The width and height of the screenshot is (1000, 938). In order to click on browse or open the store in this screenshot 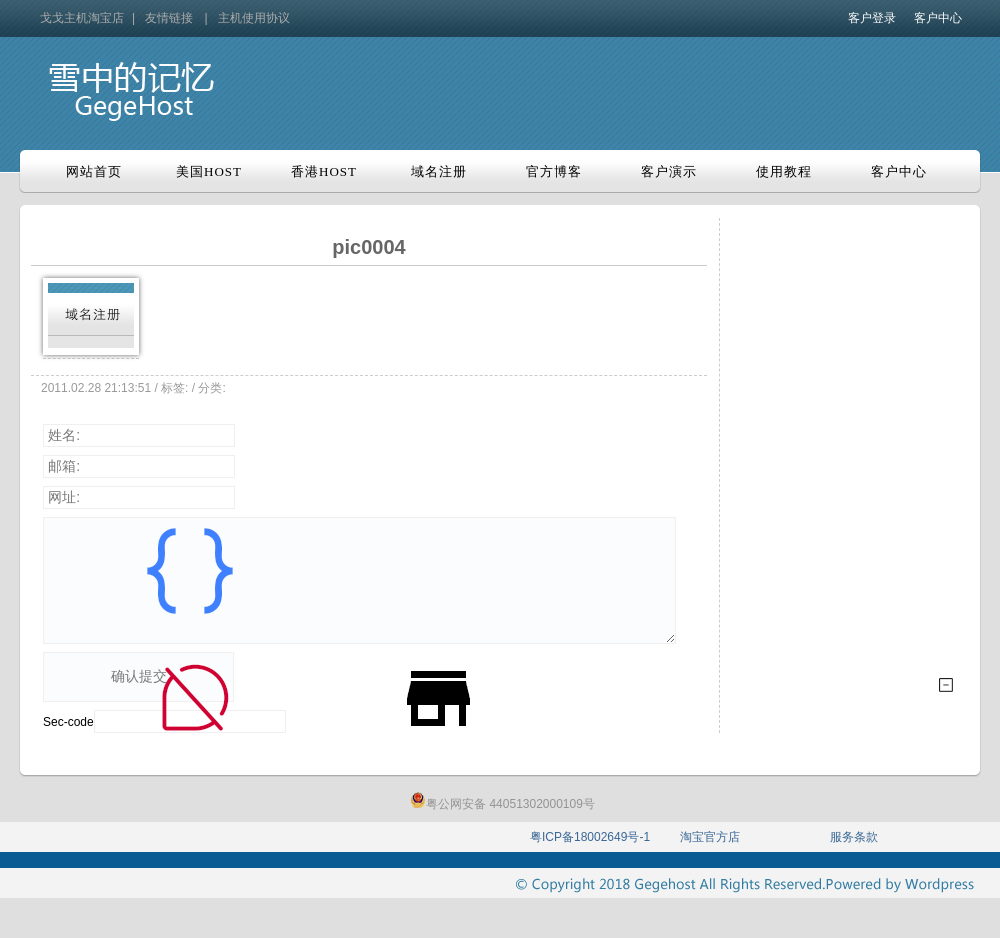, I will do `click(438, 698)`.